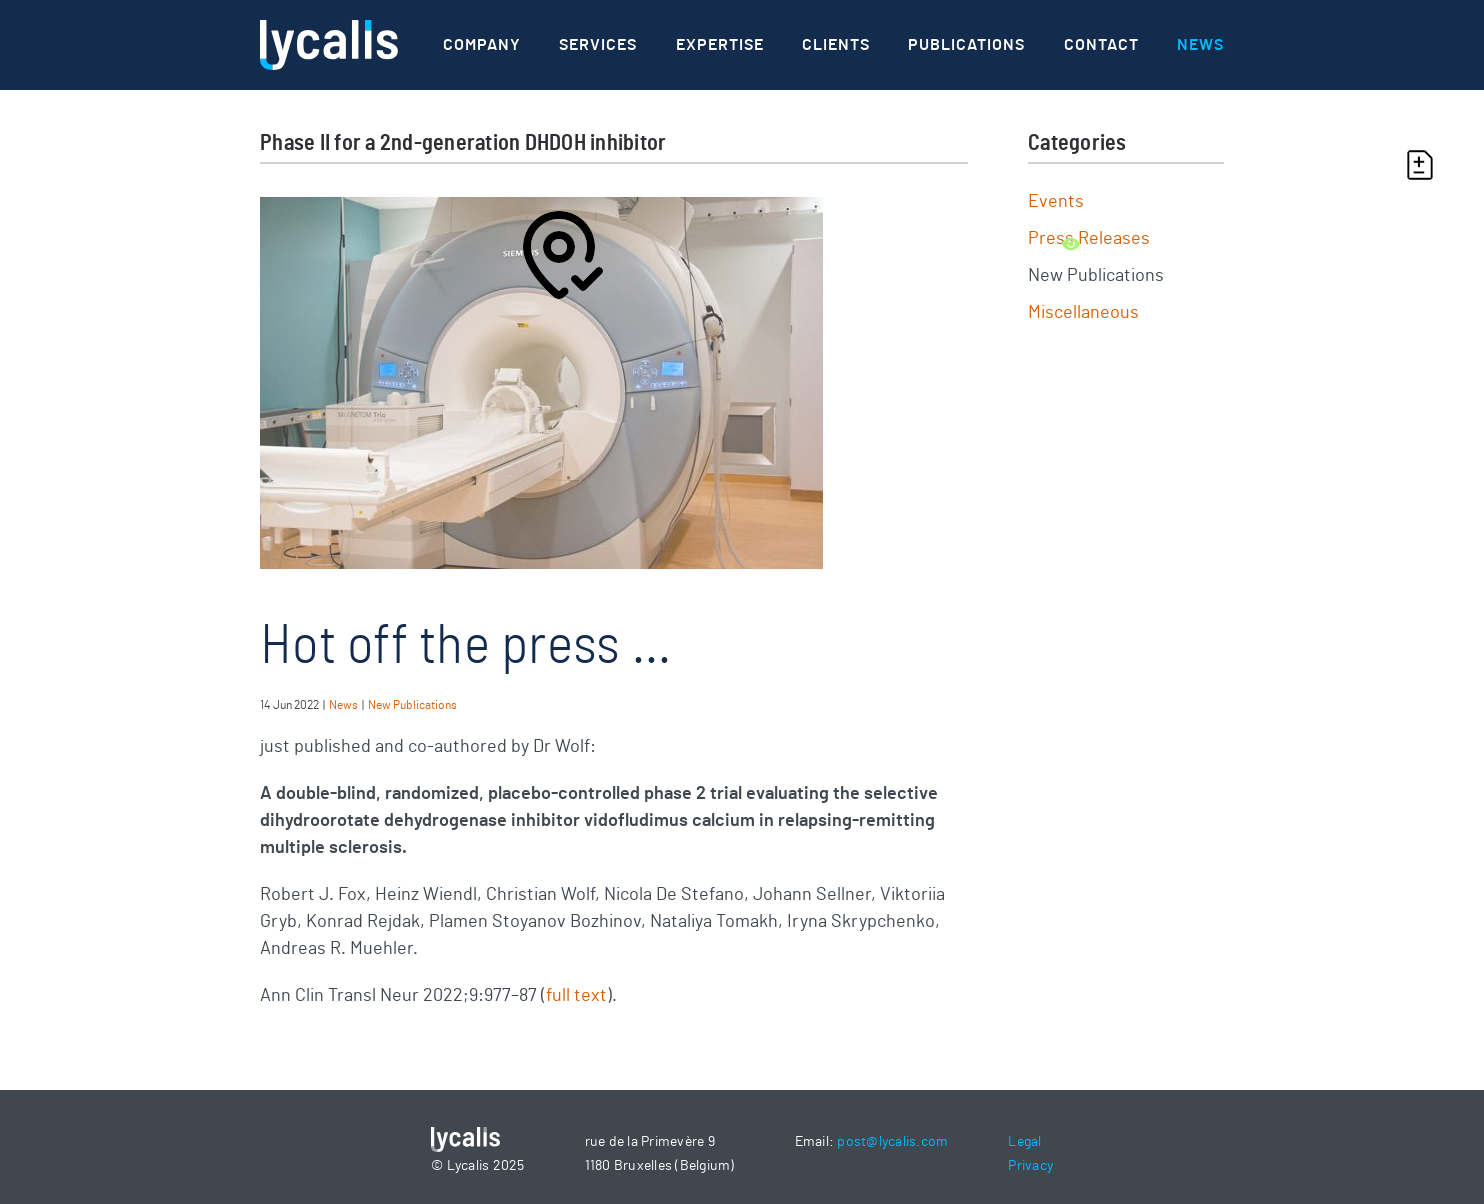 The width and height of the screenshot is (1484, 1204). I want to click on confirm or save a location, so click(559, 255).